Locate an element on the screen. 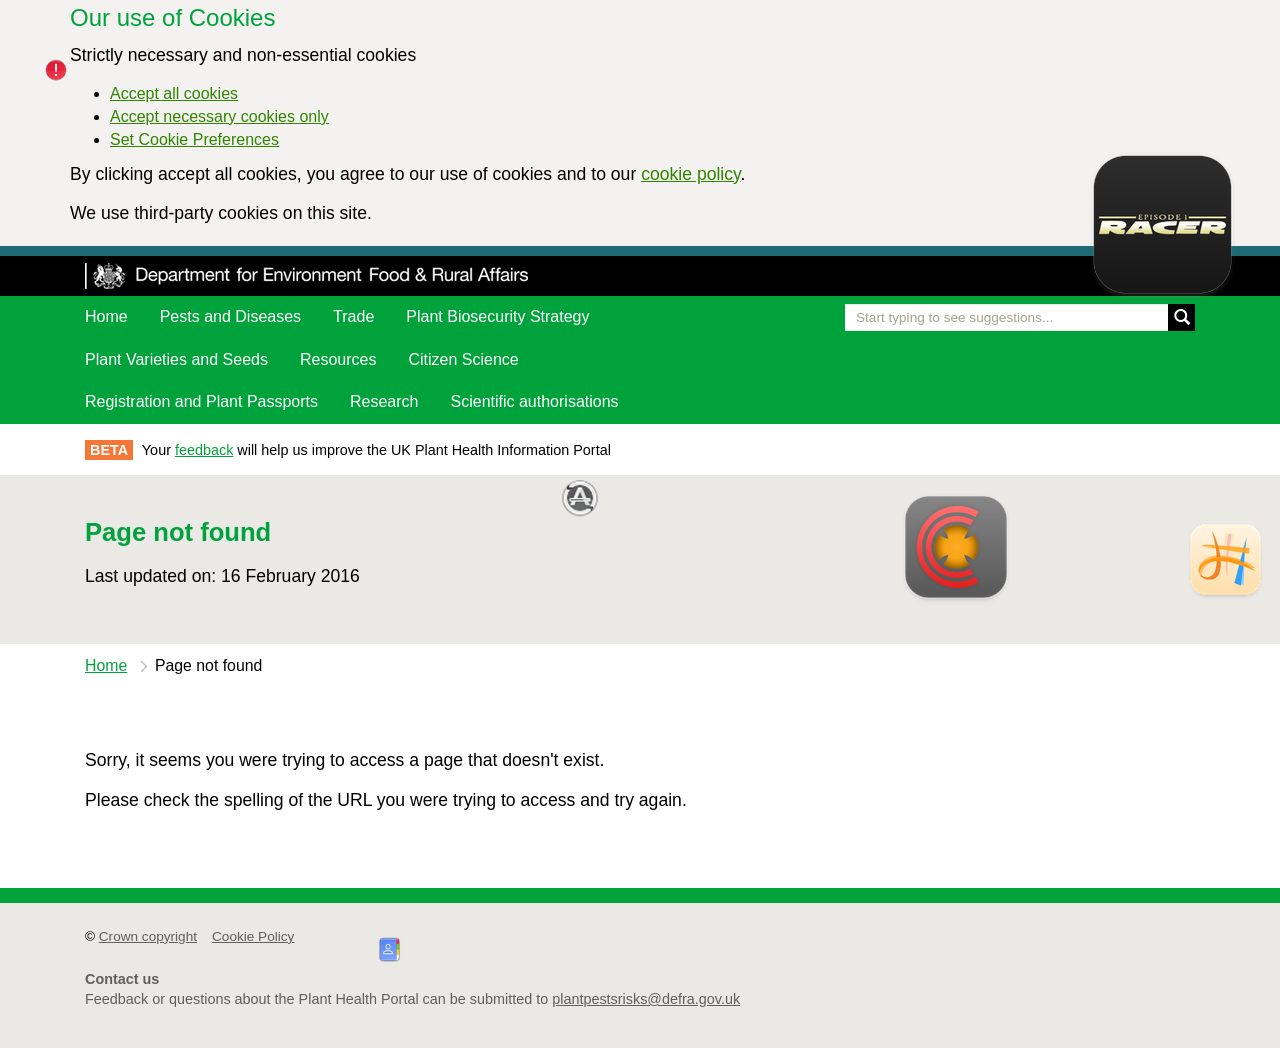 The image size is (1280, 1048). report a system crash or error is located at coordinates (56, 70).